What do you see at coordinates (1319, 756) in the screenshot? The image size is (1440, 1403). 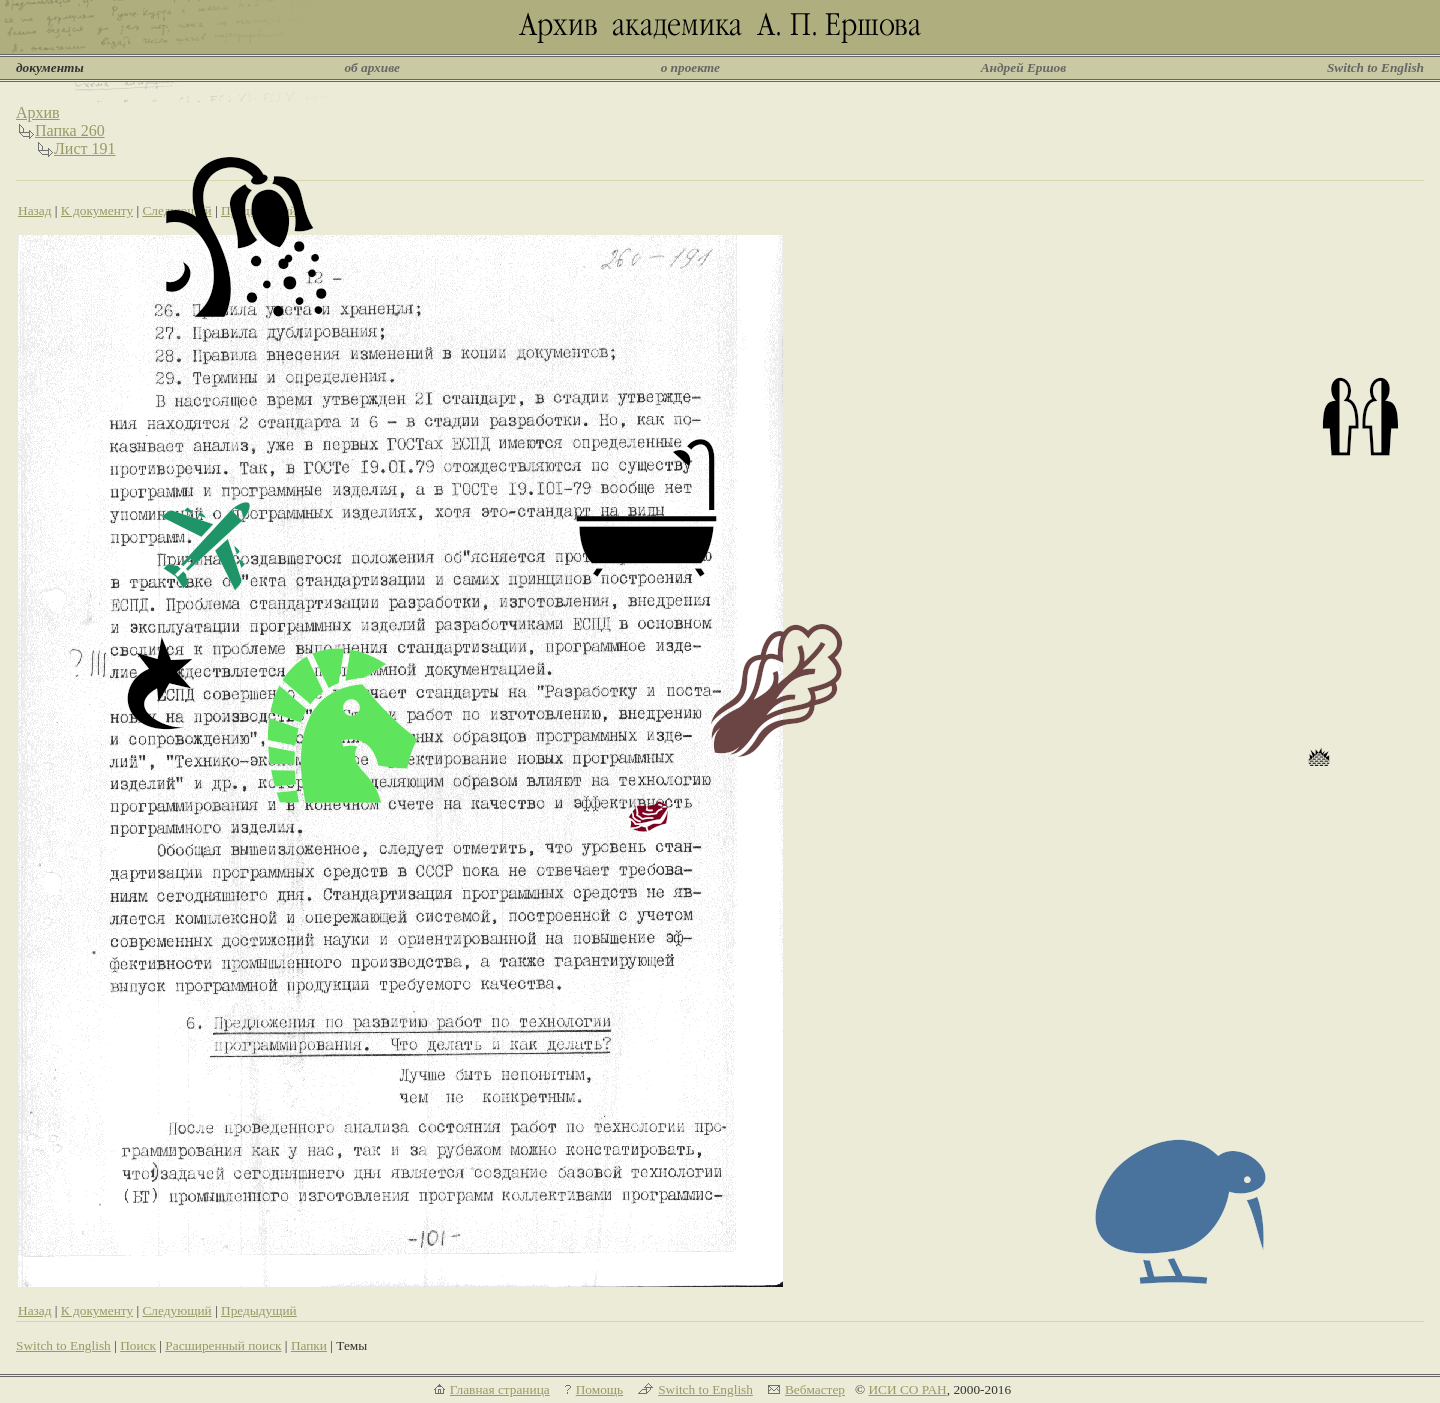 I see `view your in-game currency or gold balance` at bounding box center [1319, 756].